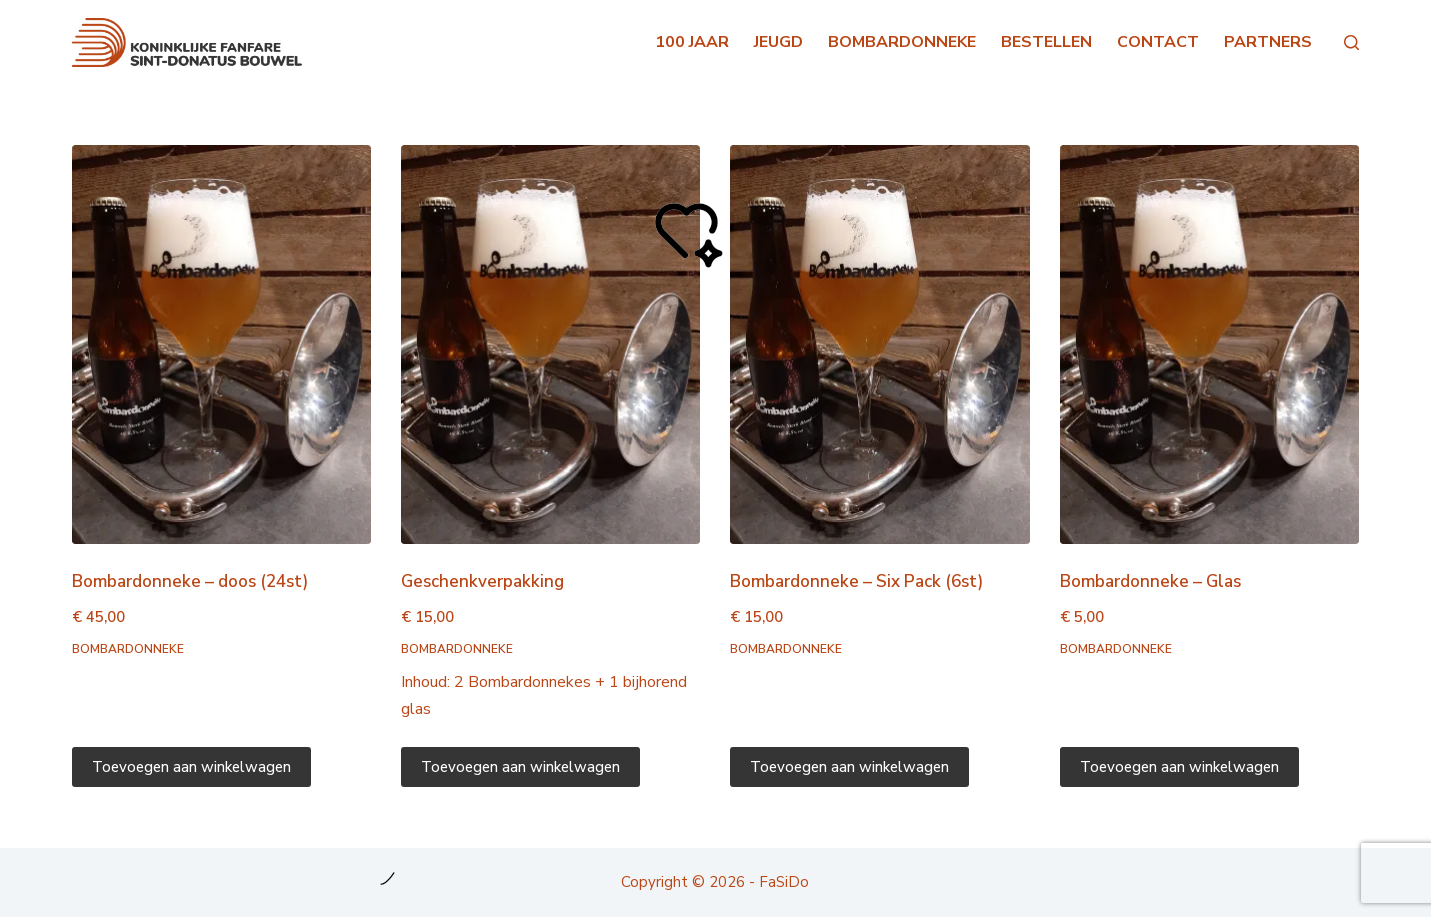  Describe the element at coordinates (387, 878) in the screenshot. I see `apply ease-in animation timing` at that location.